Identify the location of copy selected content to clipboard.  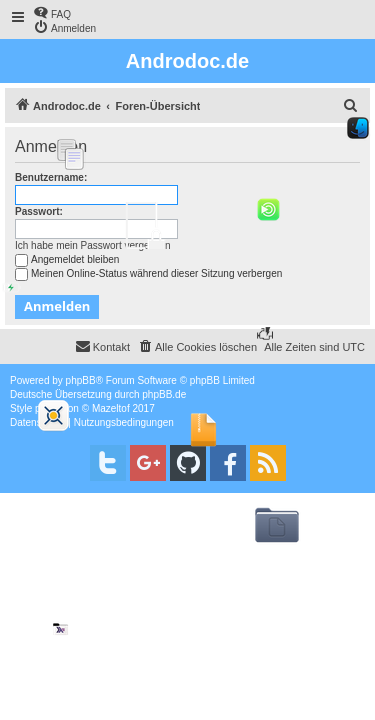
(70, 154).